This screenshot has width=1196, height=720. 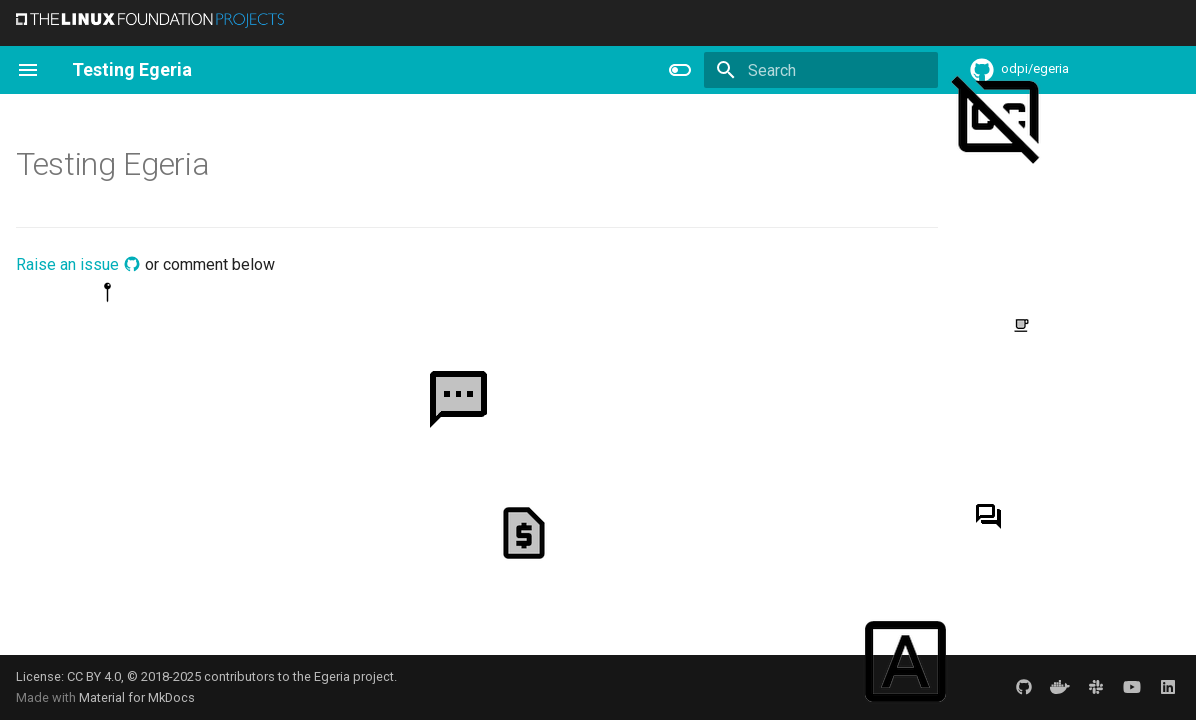 I want to click on open discussion forum or community chat, so click(x=988, y=516).